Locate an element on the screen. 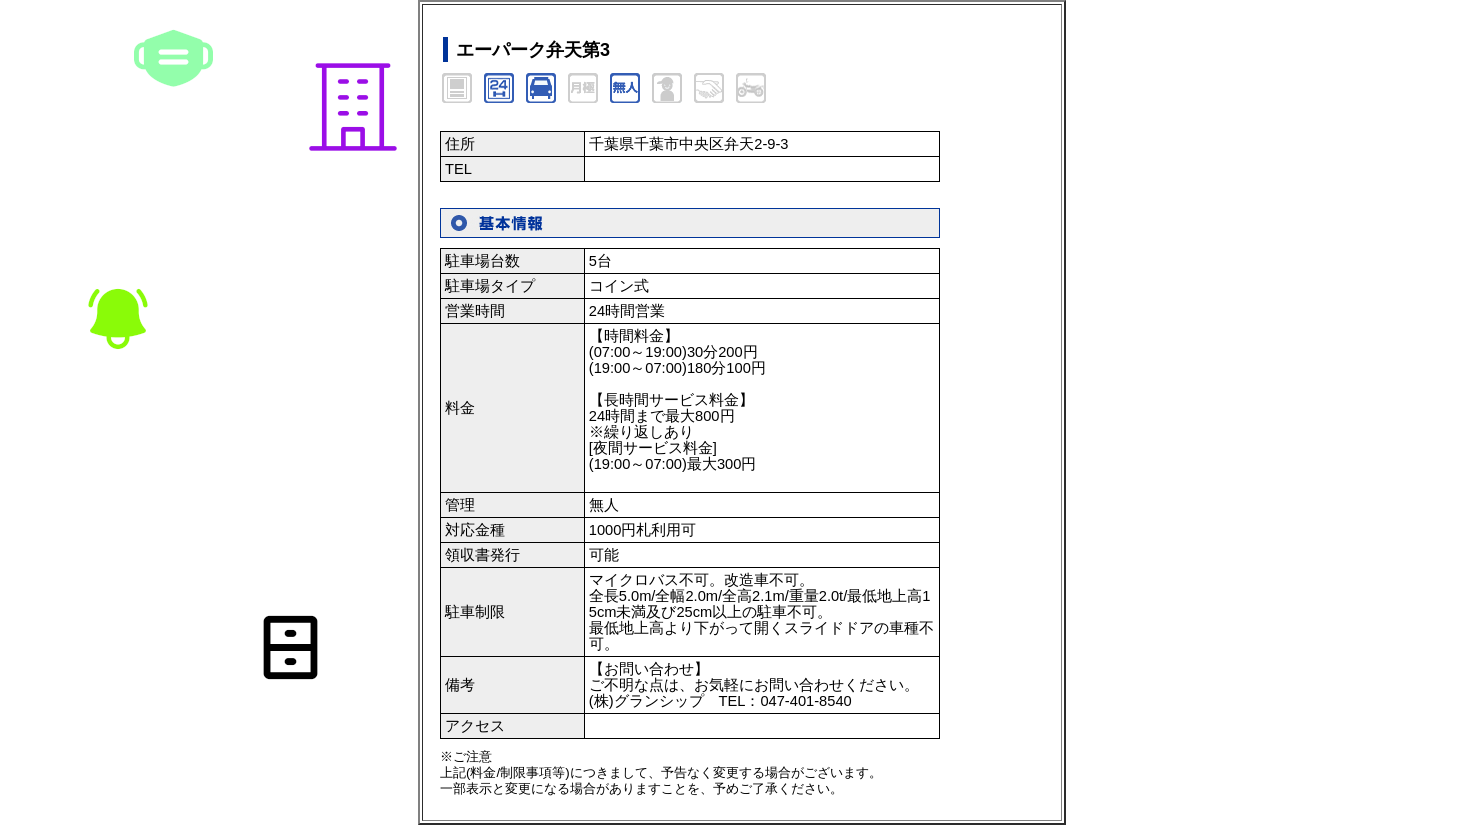 The height and width of the screenshot is (825, 1484). indicates mask required or health safety protocols is located at coordinates (173, 59).